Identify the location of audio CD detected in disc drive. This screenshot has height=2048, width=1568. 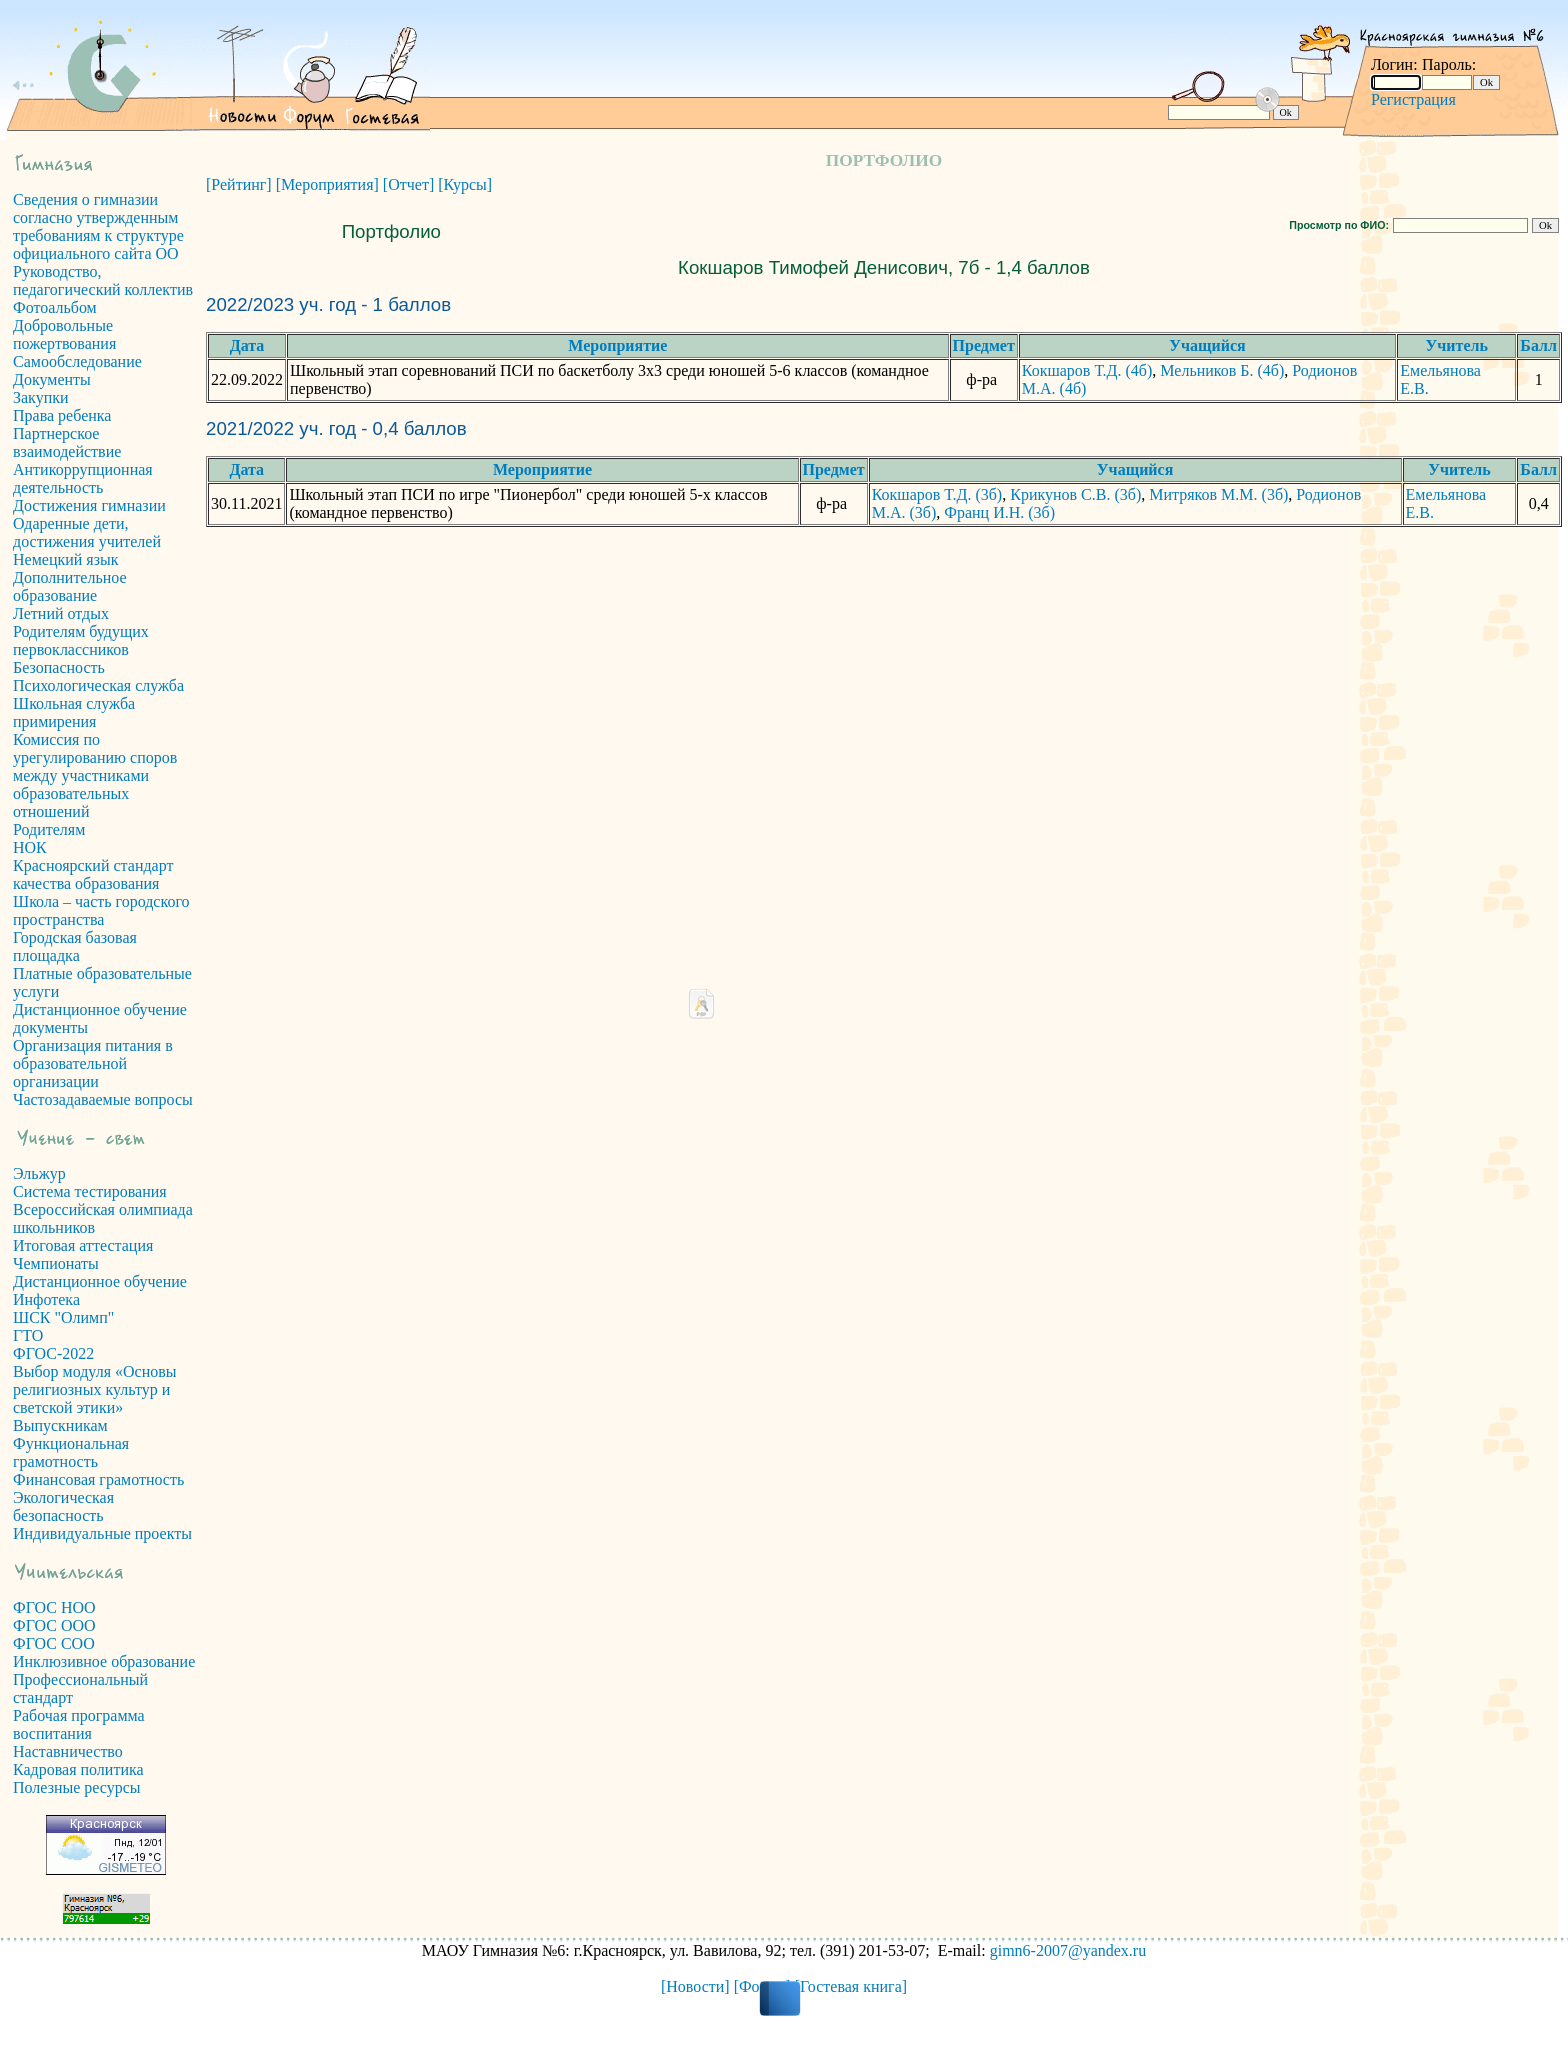
(1267, 99).